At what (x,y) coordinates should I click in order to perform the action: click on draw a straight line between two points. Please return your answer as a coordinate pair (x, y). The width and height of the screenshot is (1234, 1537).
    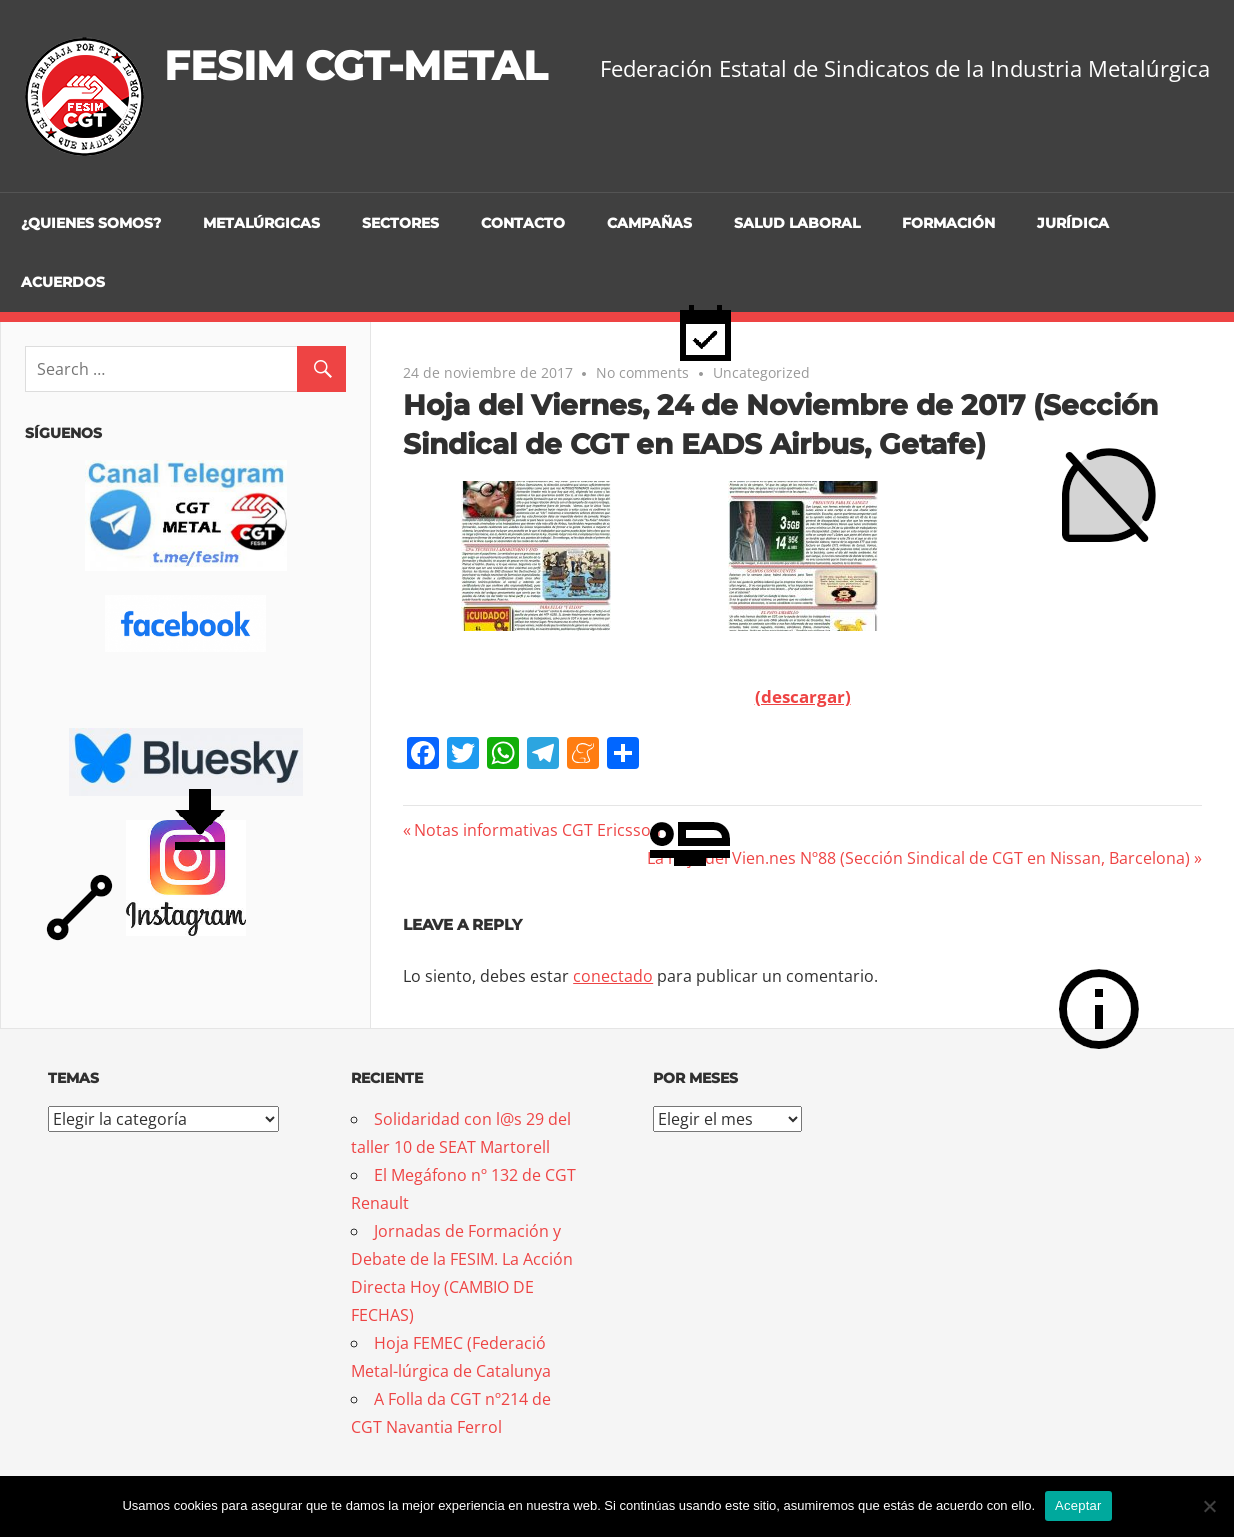
    Looking at the image, I should click on (79, 907).